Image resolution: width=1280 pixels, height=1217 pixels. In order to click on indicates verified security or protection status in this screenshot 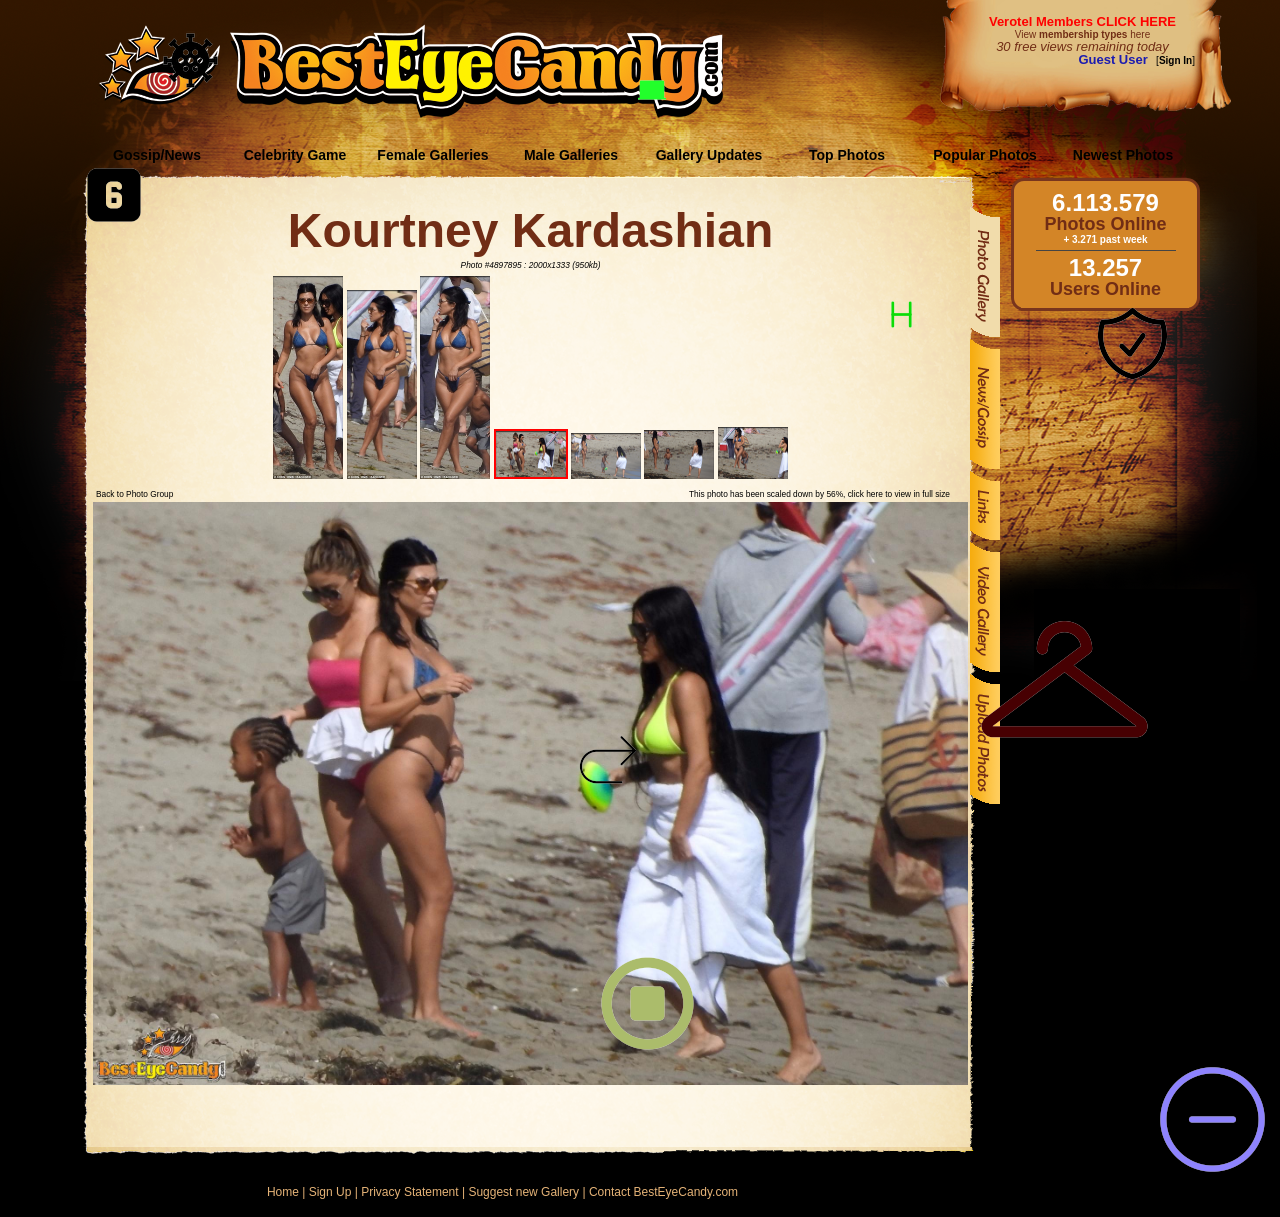, I will do `click(1132, 343)`.